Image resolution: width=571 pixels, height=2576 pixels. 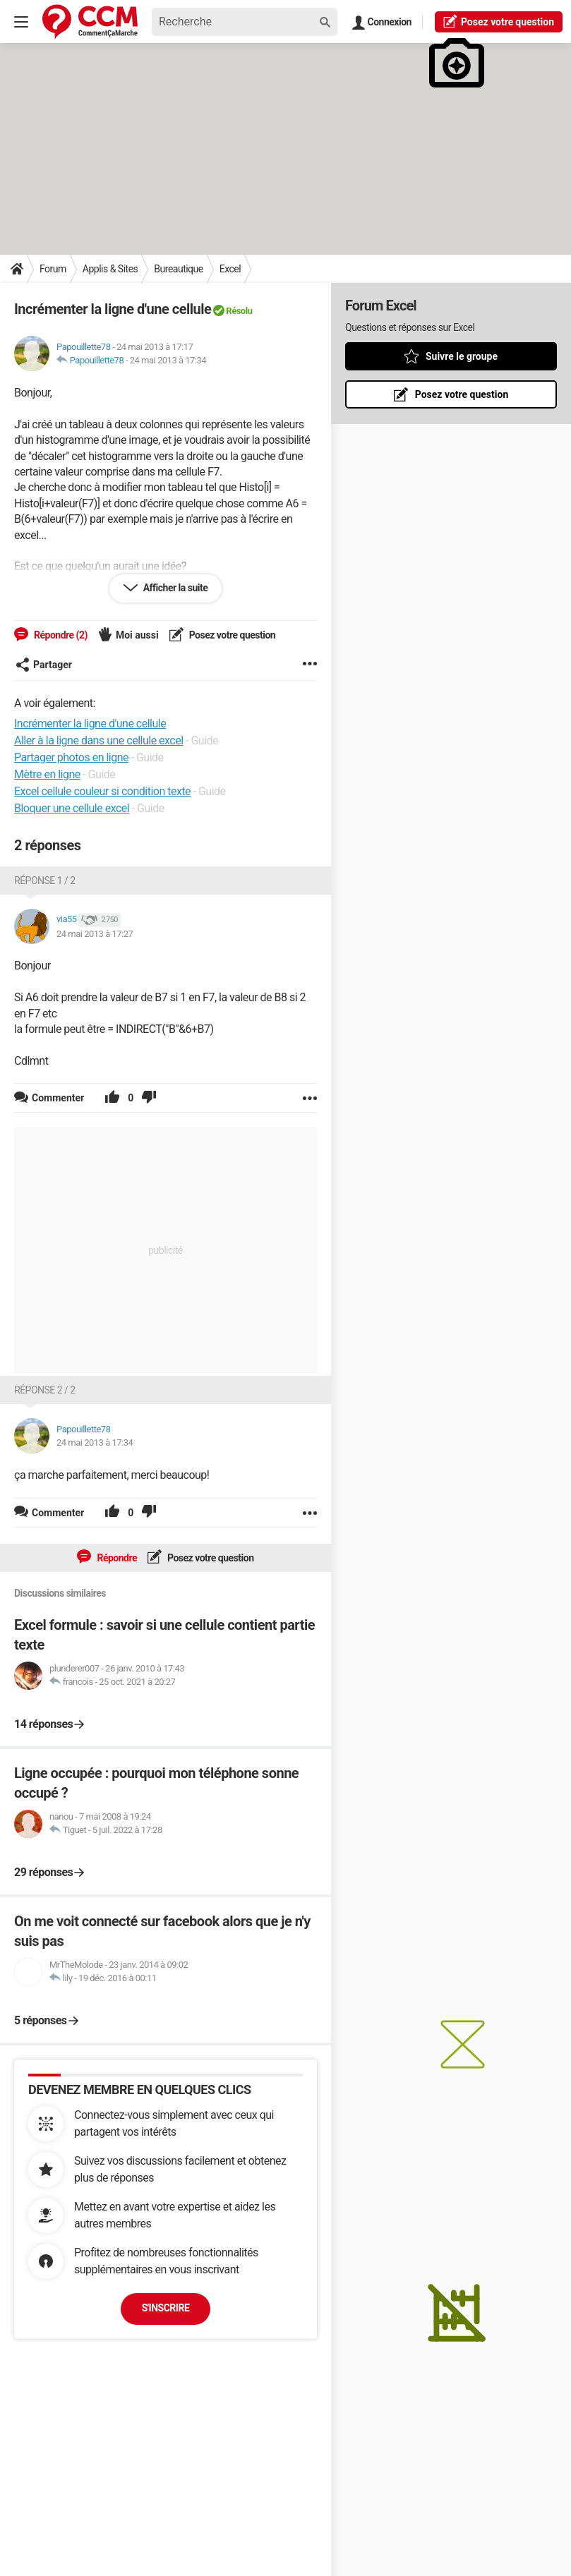 I want to click on disable calculation or counting feature, so click(x=457, y=2313).